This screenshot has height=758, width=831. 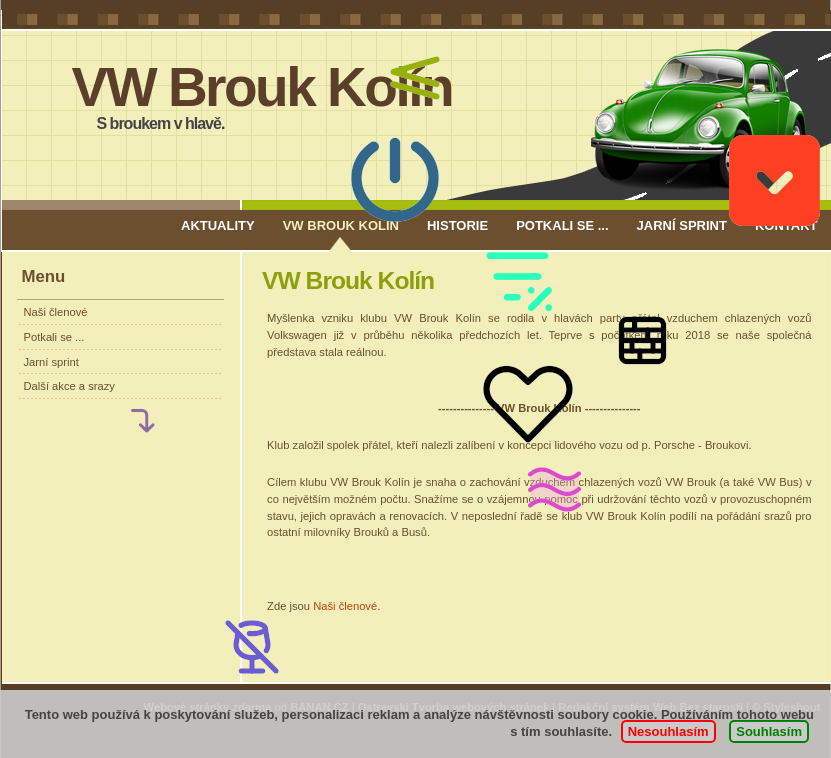 I want to click on indicates water or aquatic features, so click(x=554, y=489).